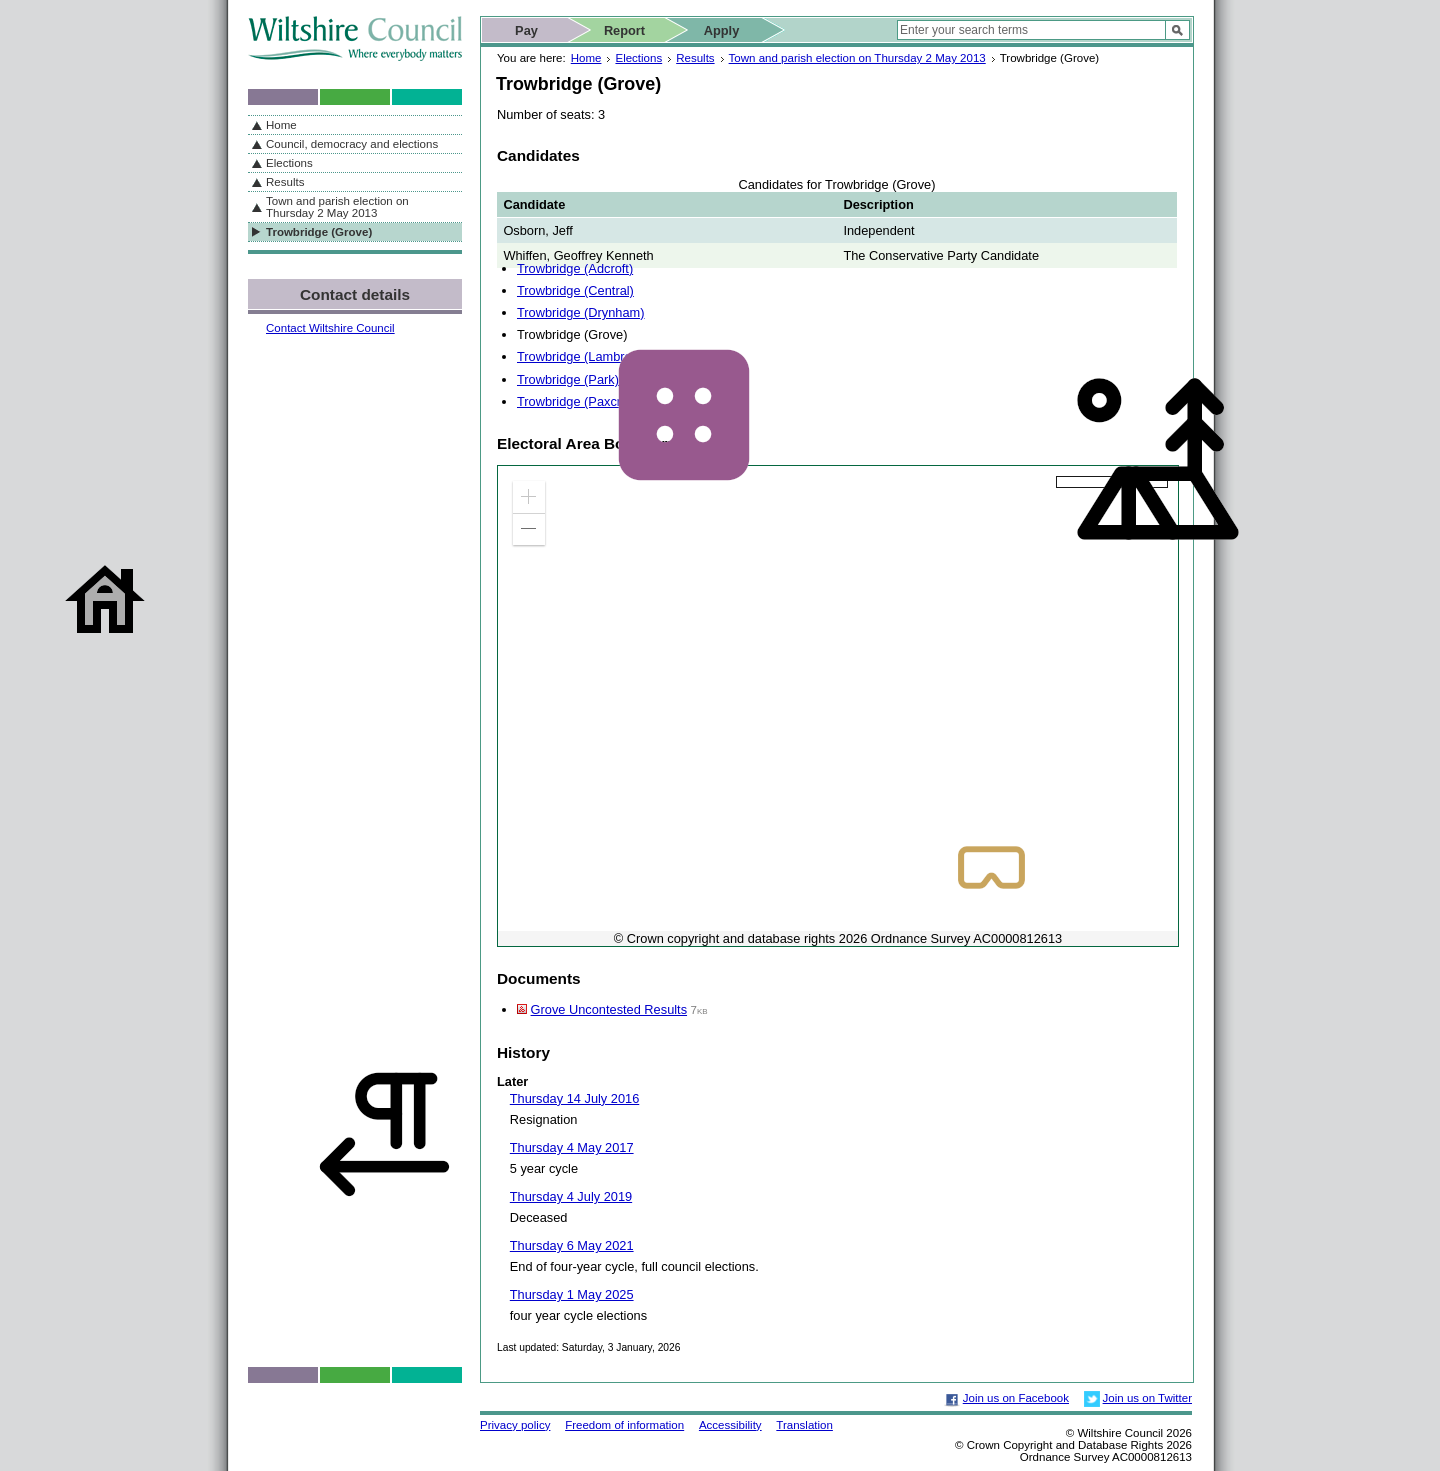 Image resolution: width=1440 pixels, height=1471 pixels. I want to click on navigate to home screen, so click(105, 601).